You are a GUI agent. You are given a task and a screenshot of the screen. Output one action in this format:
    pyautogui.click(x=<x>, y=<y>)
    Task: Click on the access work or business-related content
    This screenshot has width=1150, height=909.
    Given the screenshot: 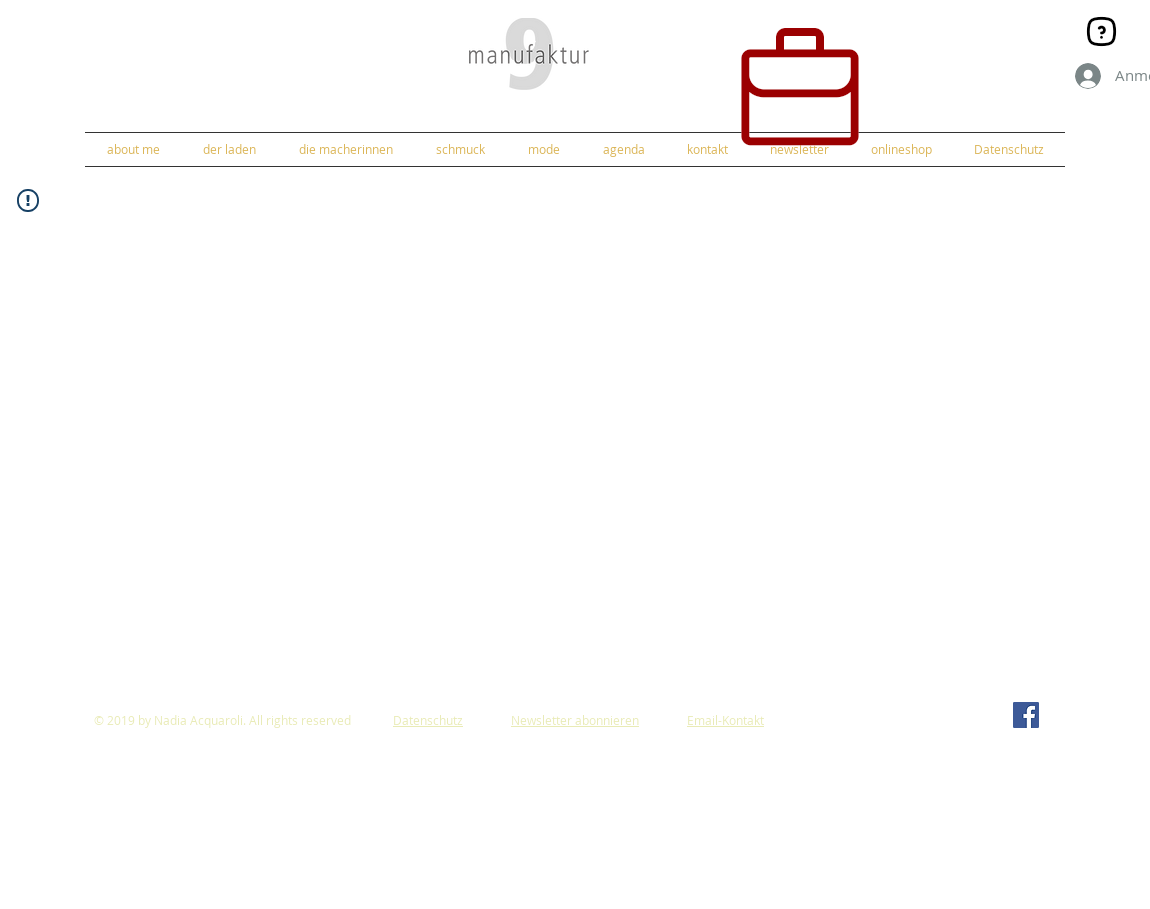 What is the action you would take?
    pyautogui.click(x=800, y=92)
    